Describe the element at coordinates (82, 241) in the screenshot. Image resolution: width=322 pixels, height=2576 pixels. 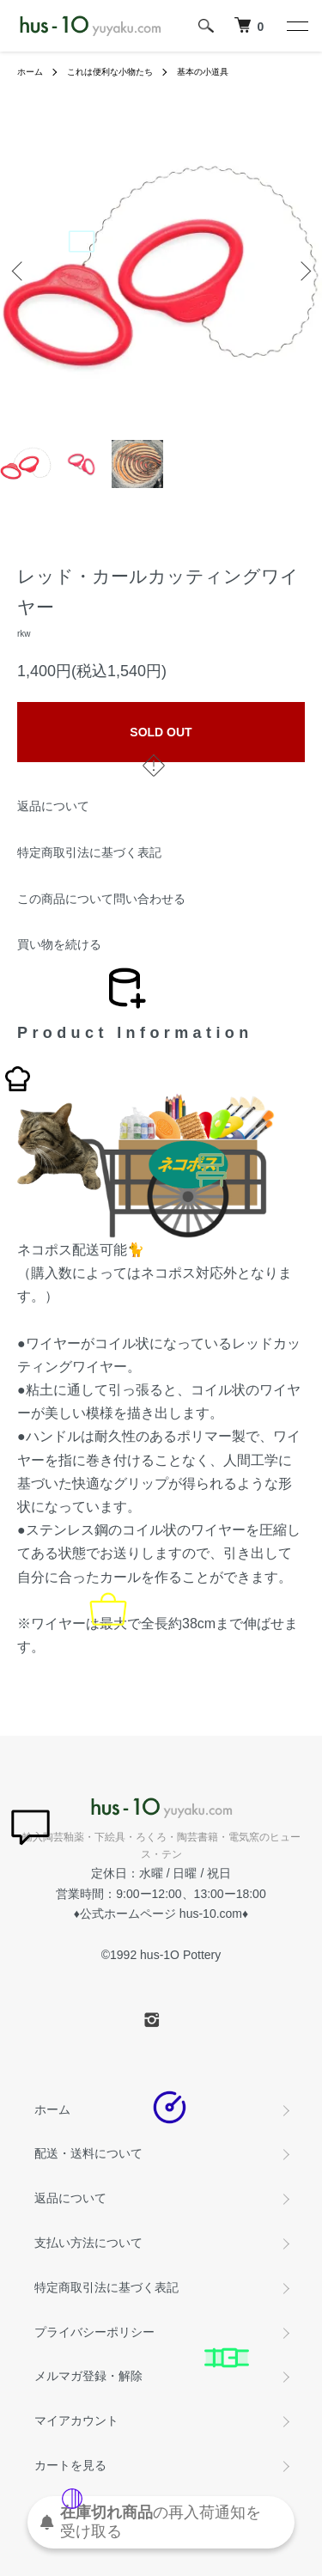
I see `select or crop a rectangular area` at that location.